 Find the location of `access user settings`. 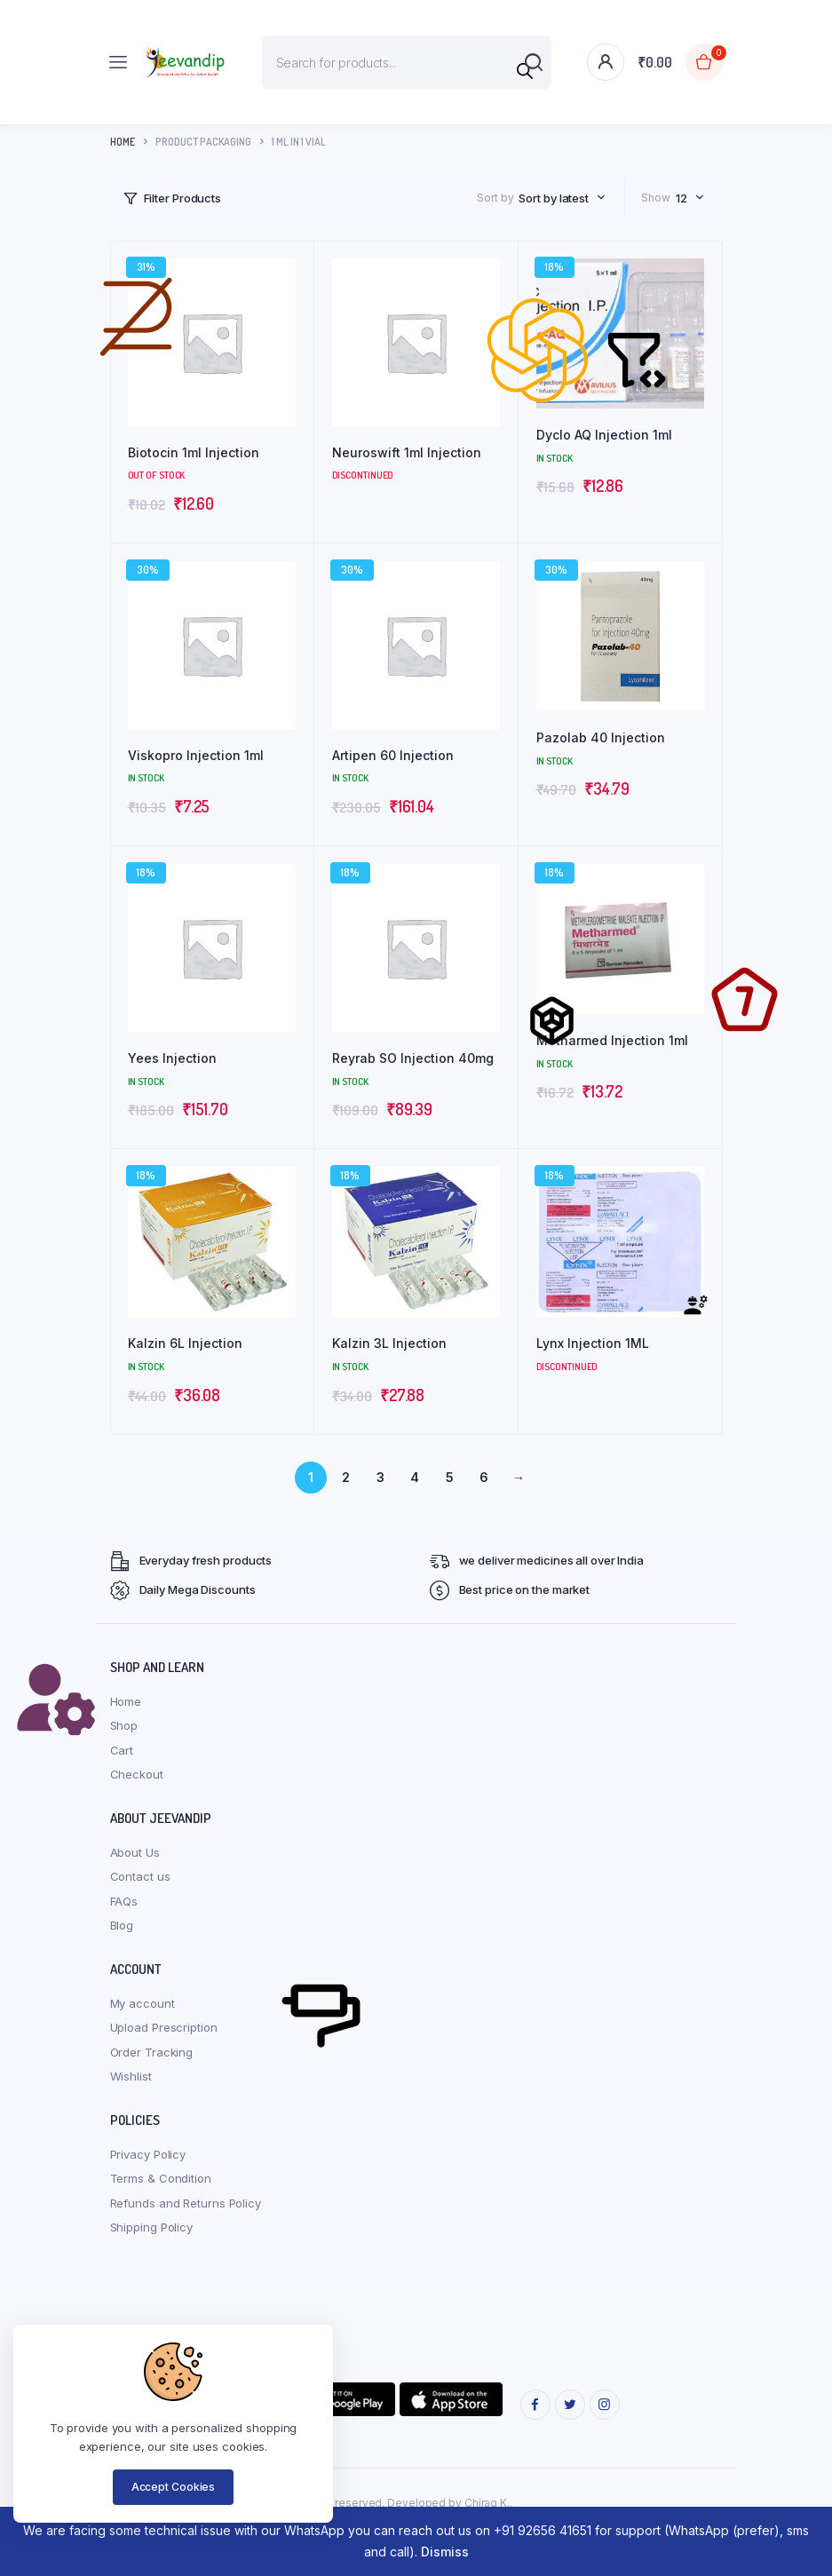

access user settings is located at coordinates (53, 1697).